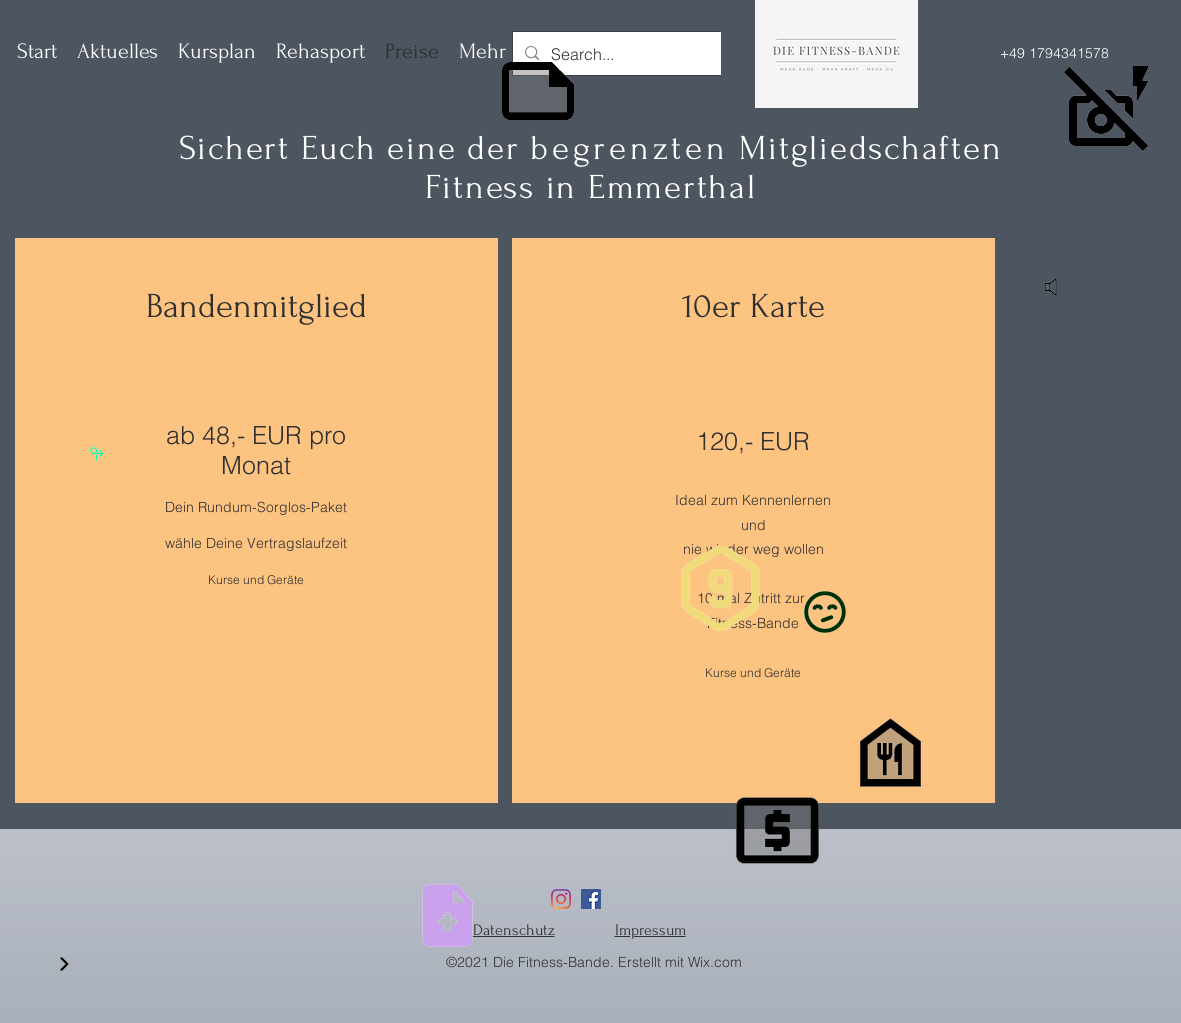 The height and width of the screenshot is (1023, 1181). I want to click on find nearby food banks or food assistance locations, so click(890, 752).